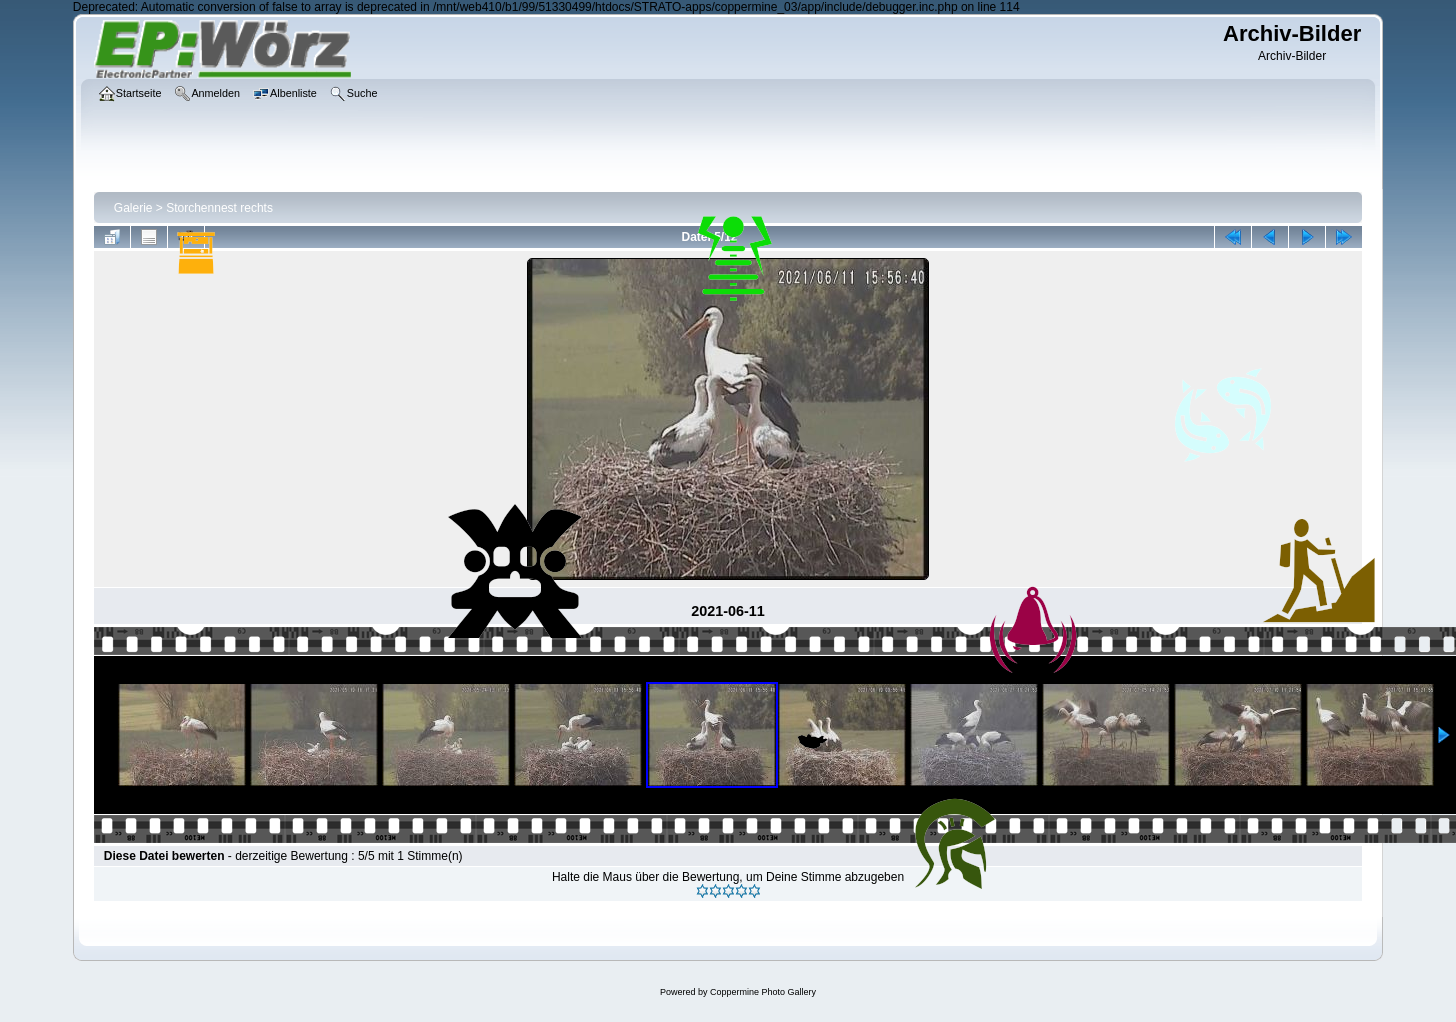 The width and height of the screenshot is (1456, 1022). Describe the element at coordinates (1223, 415) in the screenshot. I see `indicates a cycling or refresh process in a fishing game` at that location.